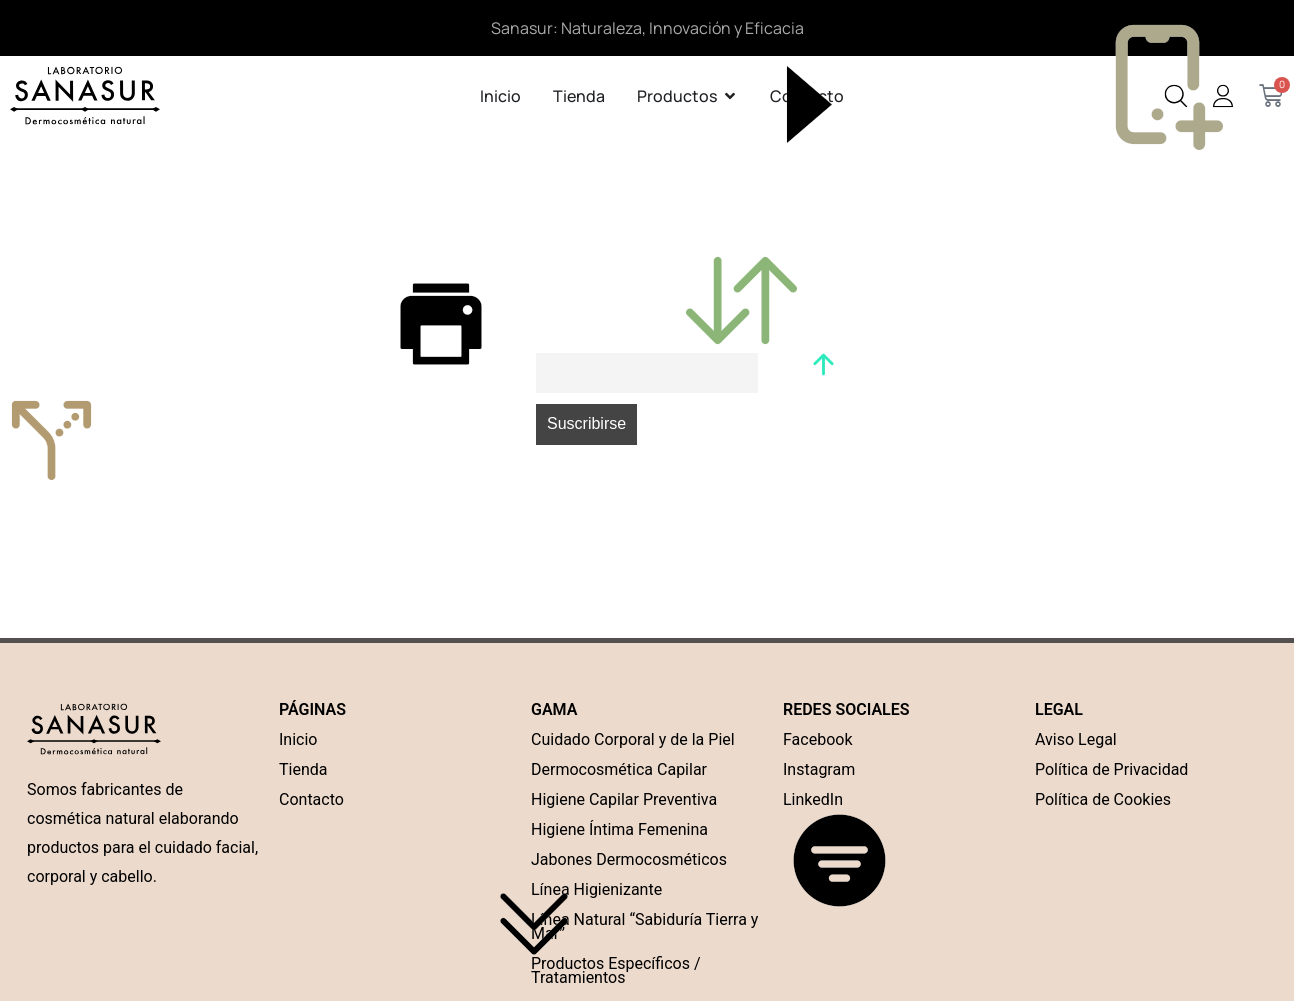 The width and height of the screenshot is (1294, 1001). What do you see at coordinates (741, 300) in the screenshot?
I see `swap or reorder items vertically` at bounding box center [741, 300].